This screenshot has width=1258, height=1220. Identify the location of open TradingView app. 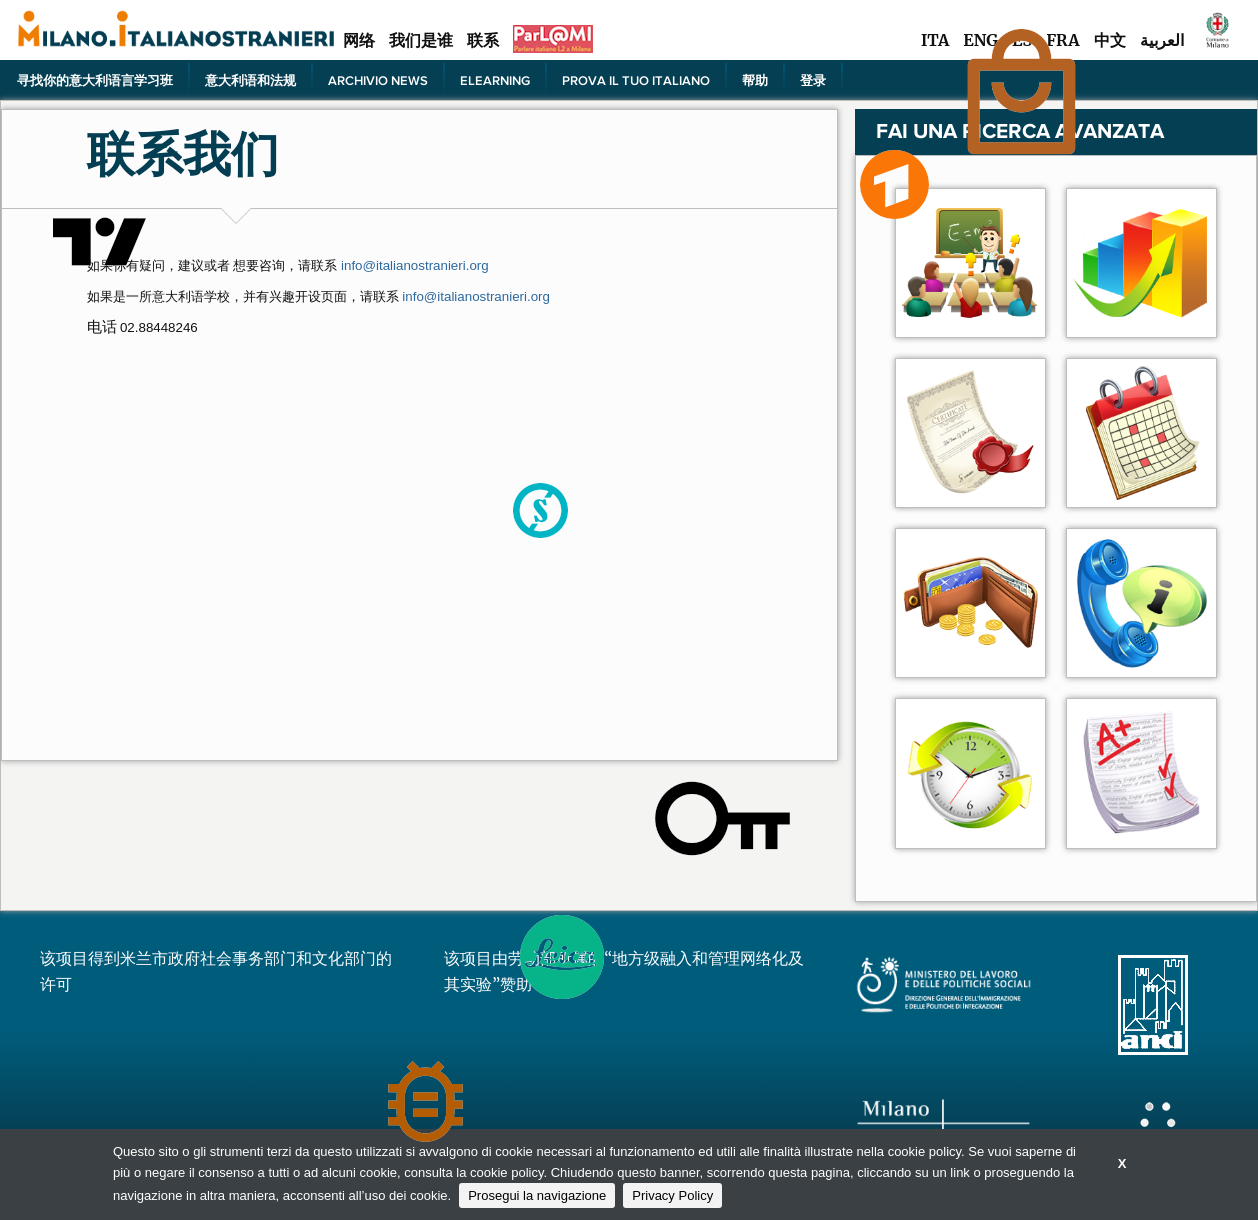
(99, 241).